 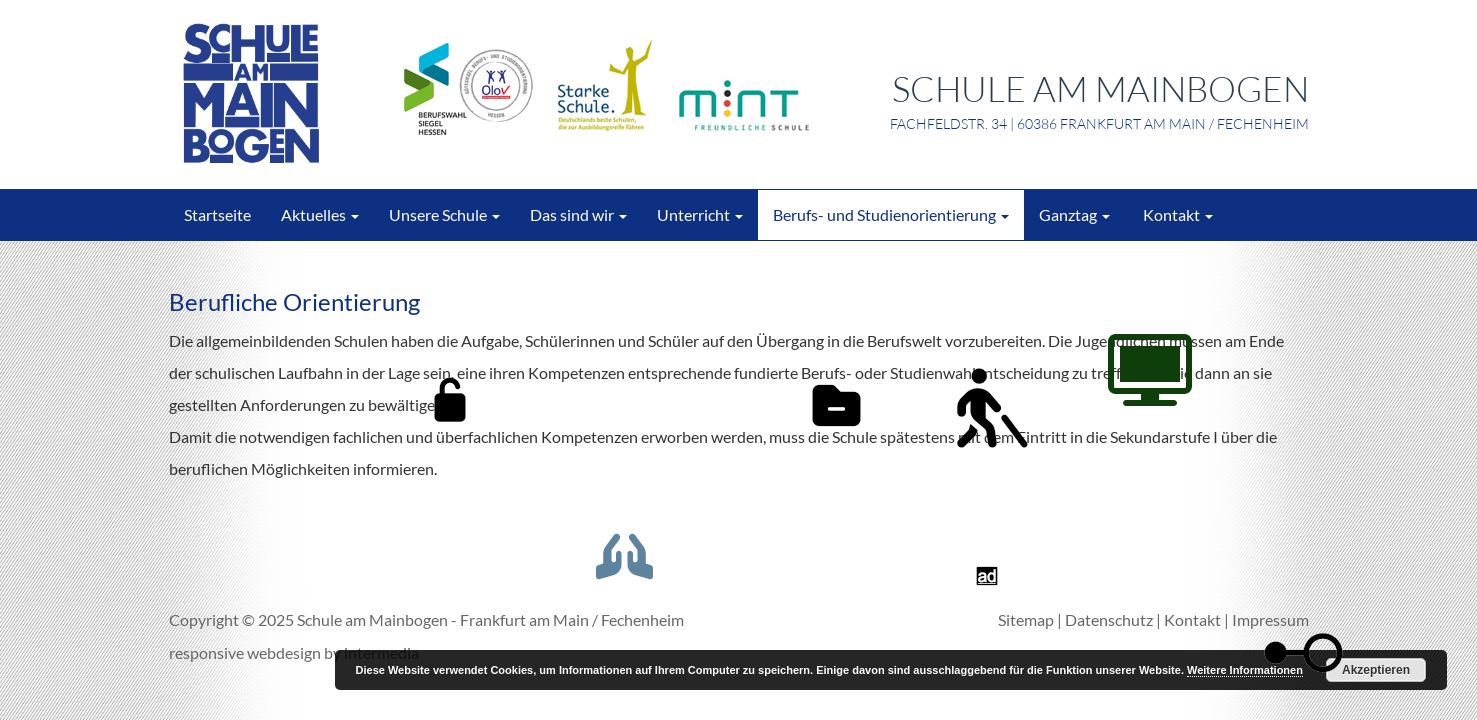 What do you see at coordinates (1150, 370) in the screenshot?
I see `access TV or video streaming options` at bounding box center [1150, 370].